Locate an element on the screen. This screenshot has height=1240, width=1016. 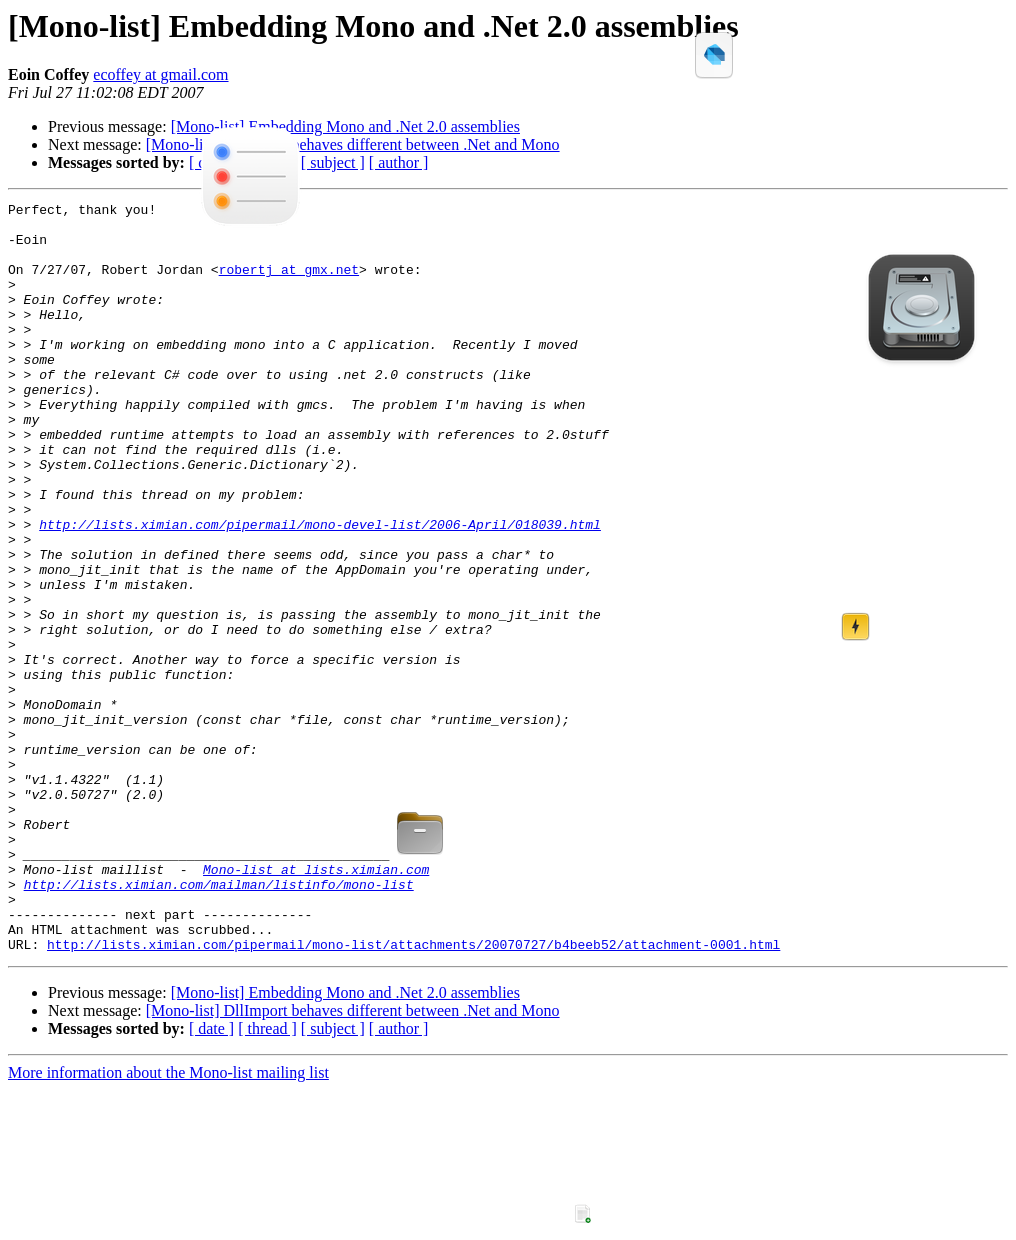
create a new text document is located at coordinates (582, 1213).